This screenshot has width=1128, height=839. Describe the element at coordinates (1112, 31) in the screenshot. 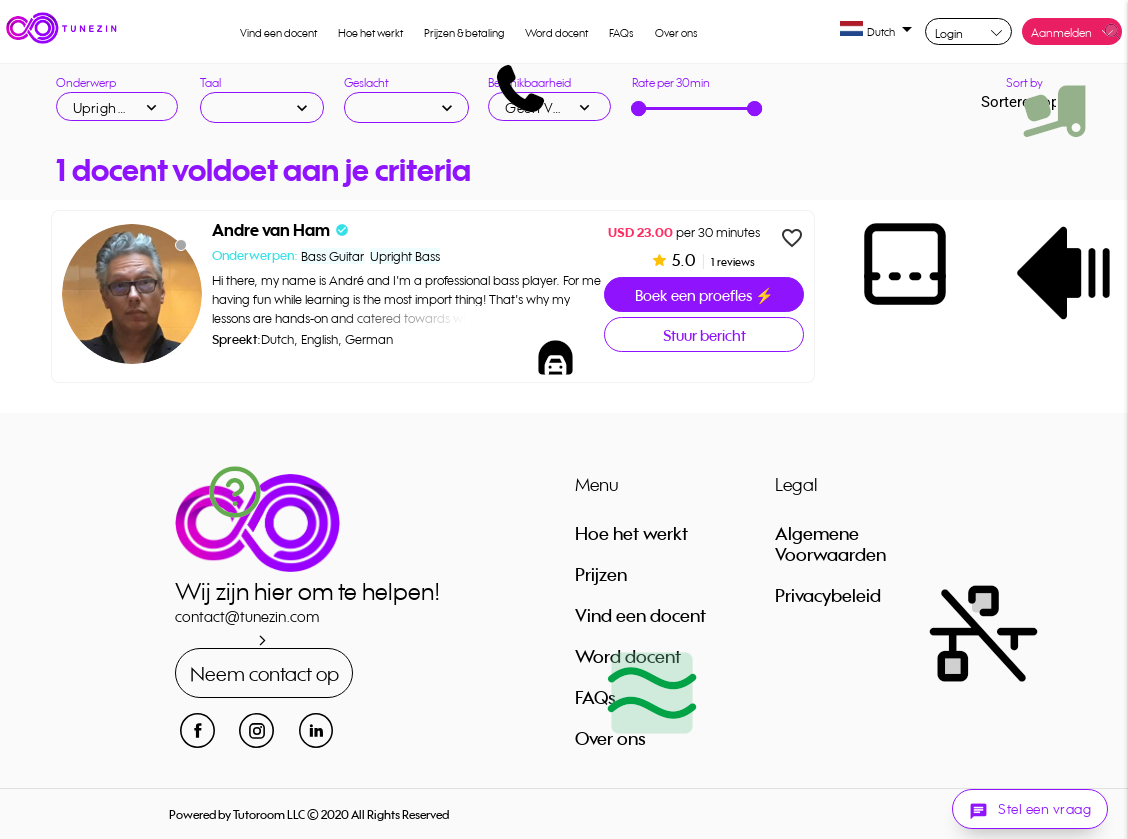

I see `search for content or items` at that location.